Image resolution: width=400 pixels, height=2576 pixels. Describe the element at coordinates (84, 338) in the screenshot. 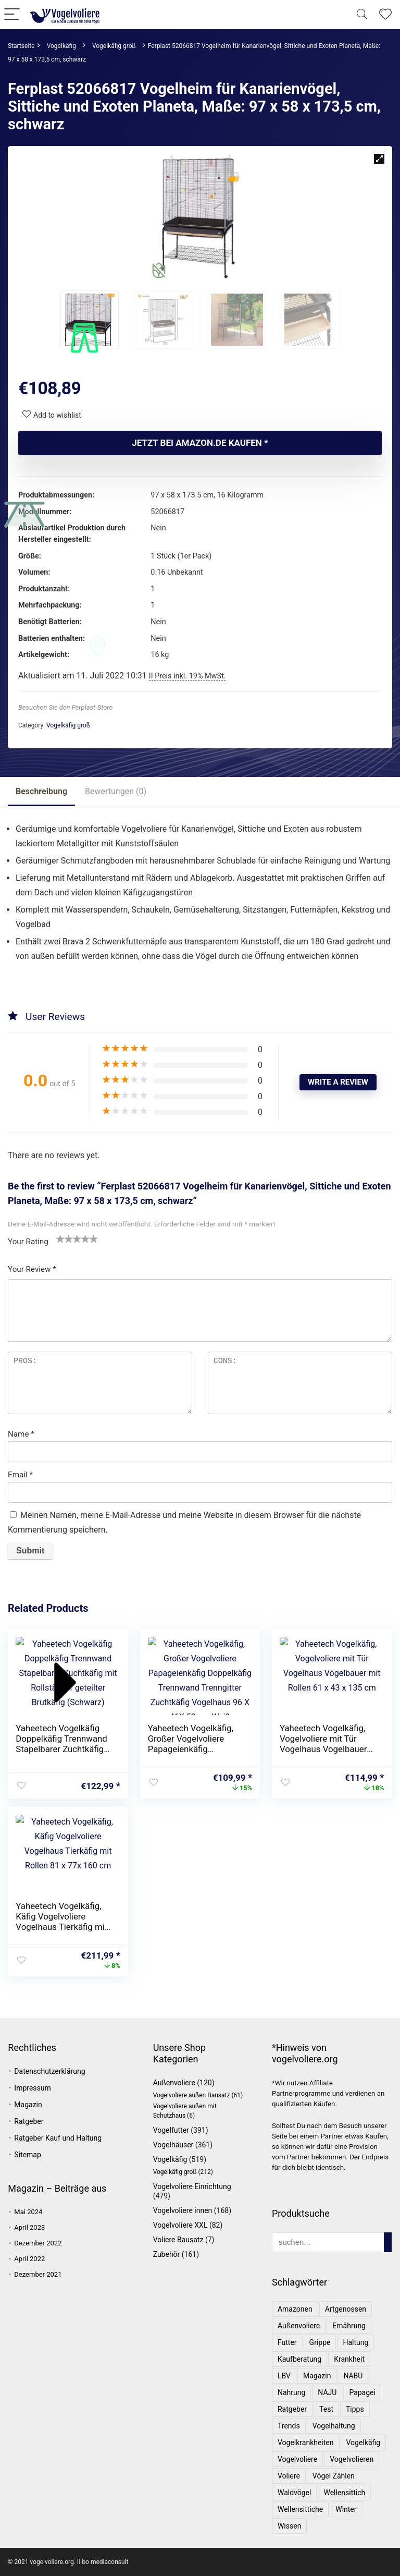

I see `browse pants or bottoms in a clothing app` at that location.